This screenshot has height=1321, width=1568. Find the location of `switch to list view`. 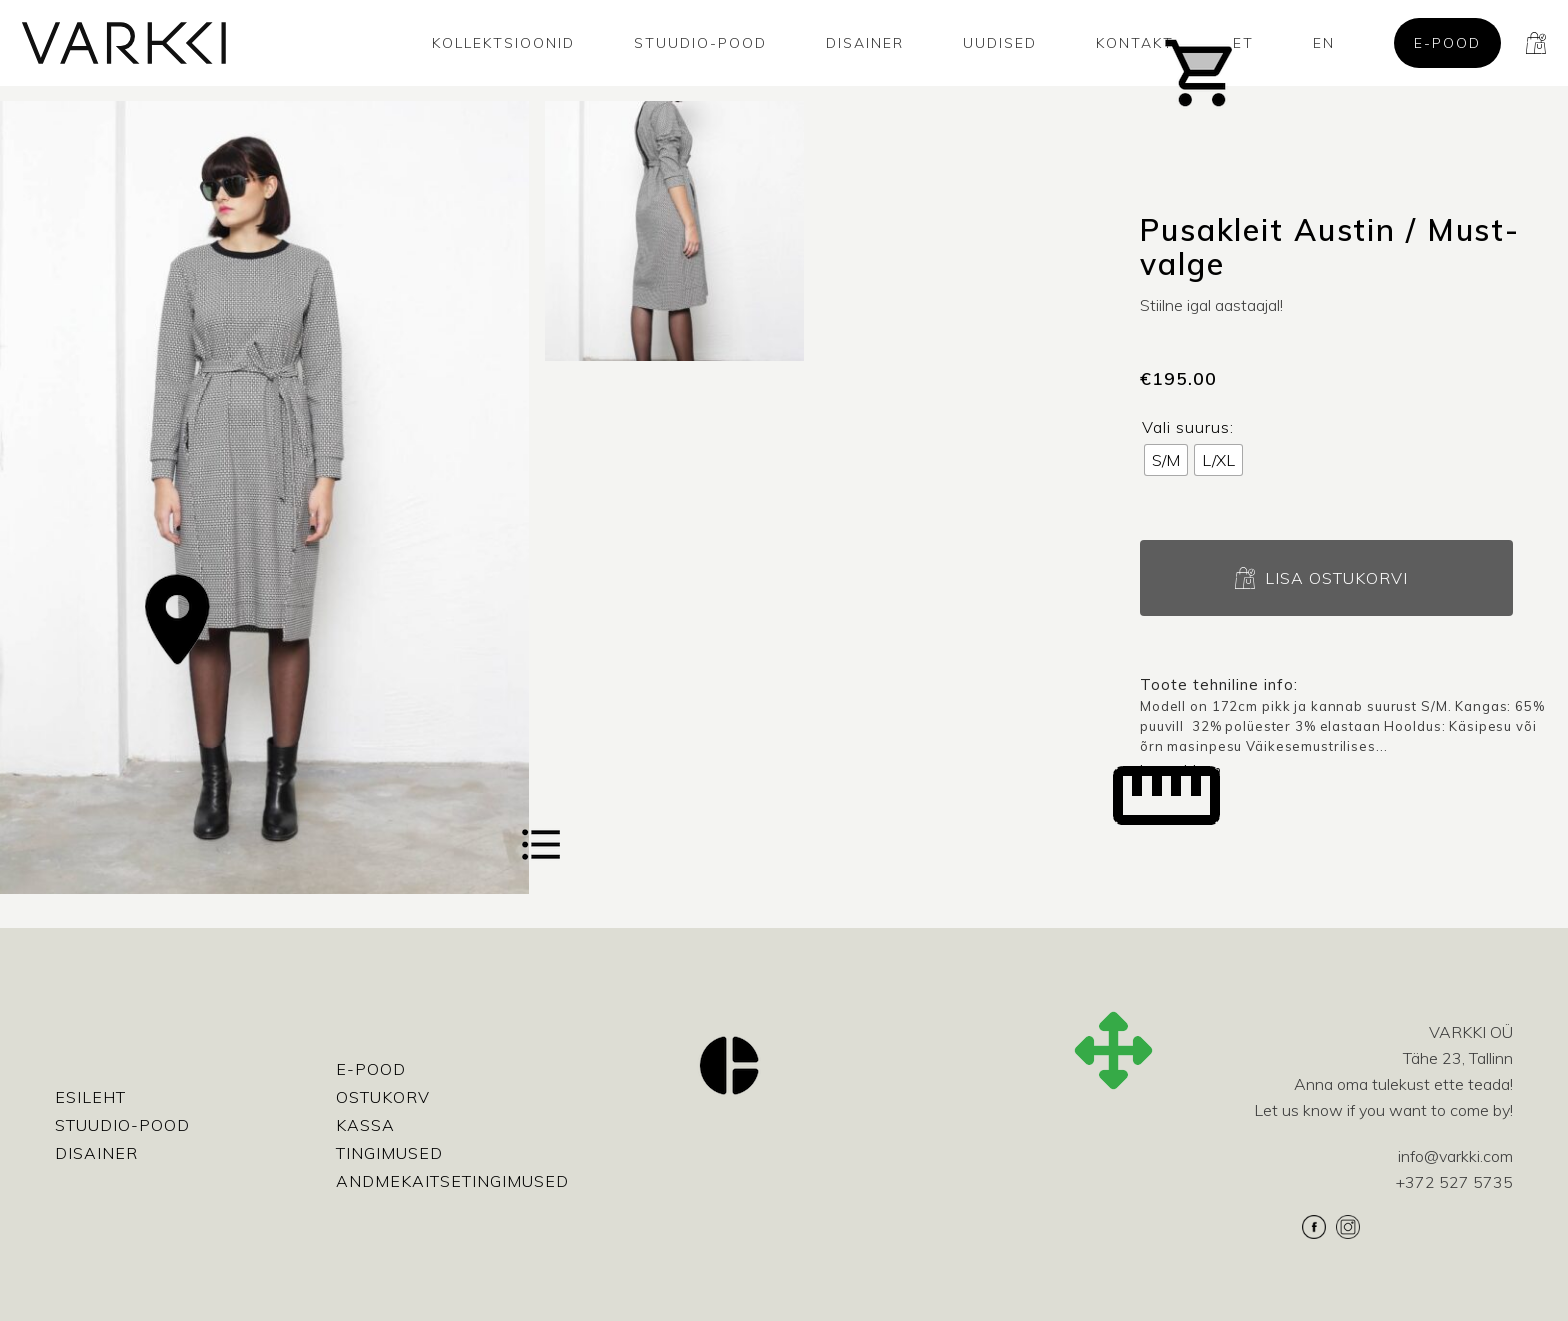

switch to list view is located at coordinates (541, 844).